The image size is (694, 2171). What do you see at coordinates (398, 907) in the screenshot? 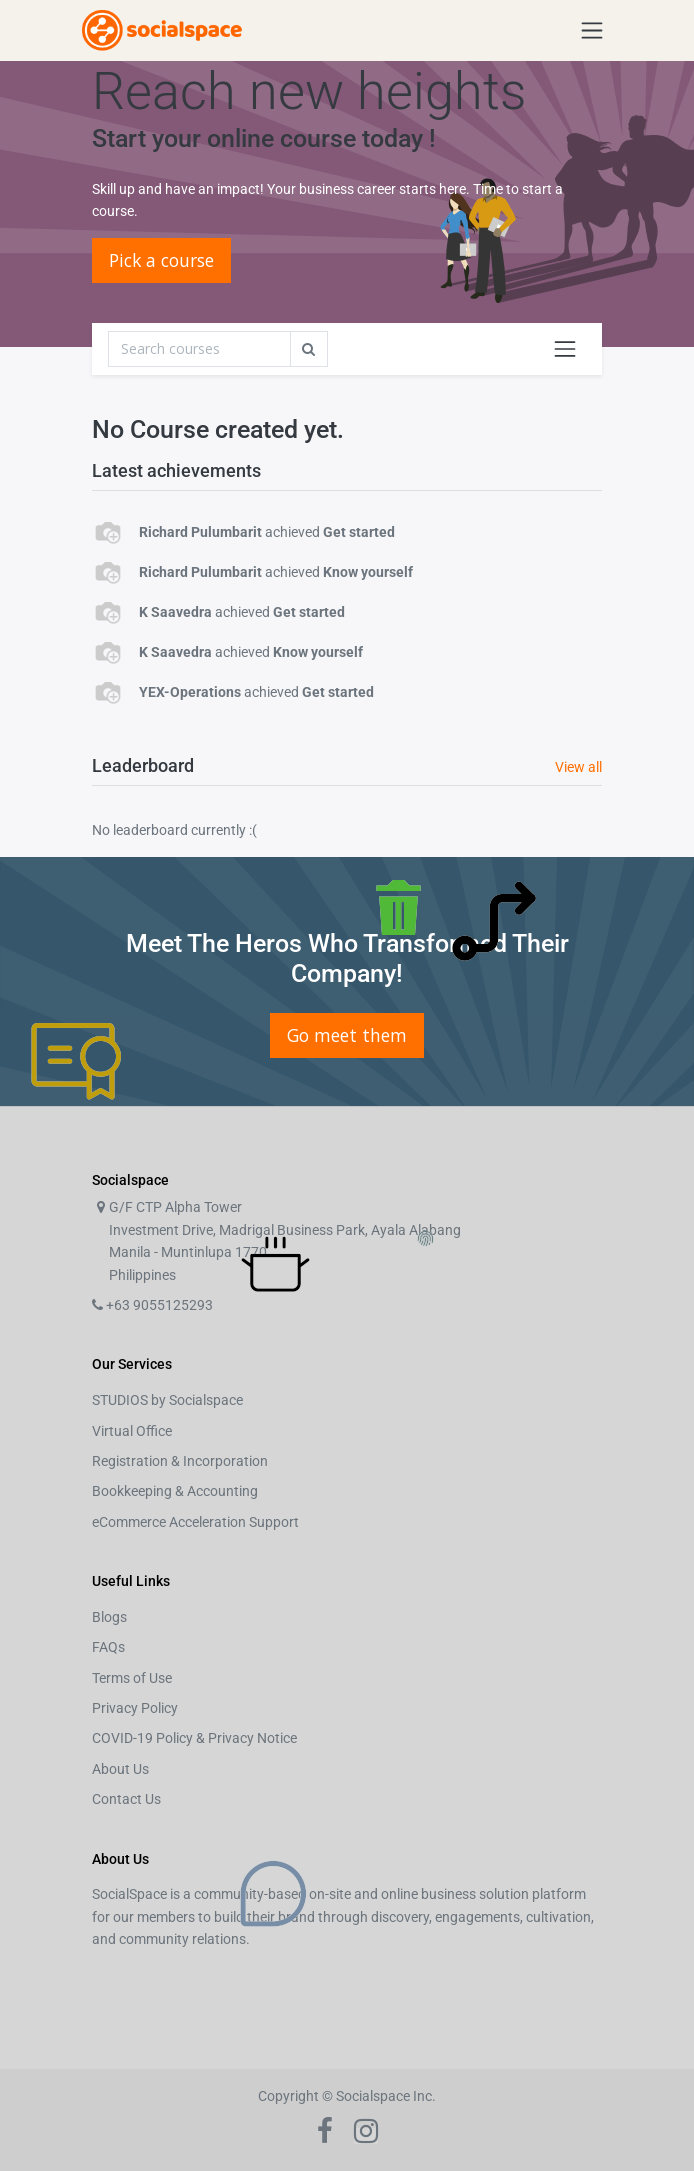
I see `delete selected item` at bounding box center [398, 907].